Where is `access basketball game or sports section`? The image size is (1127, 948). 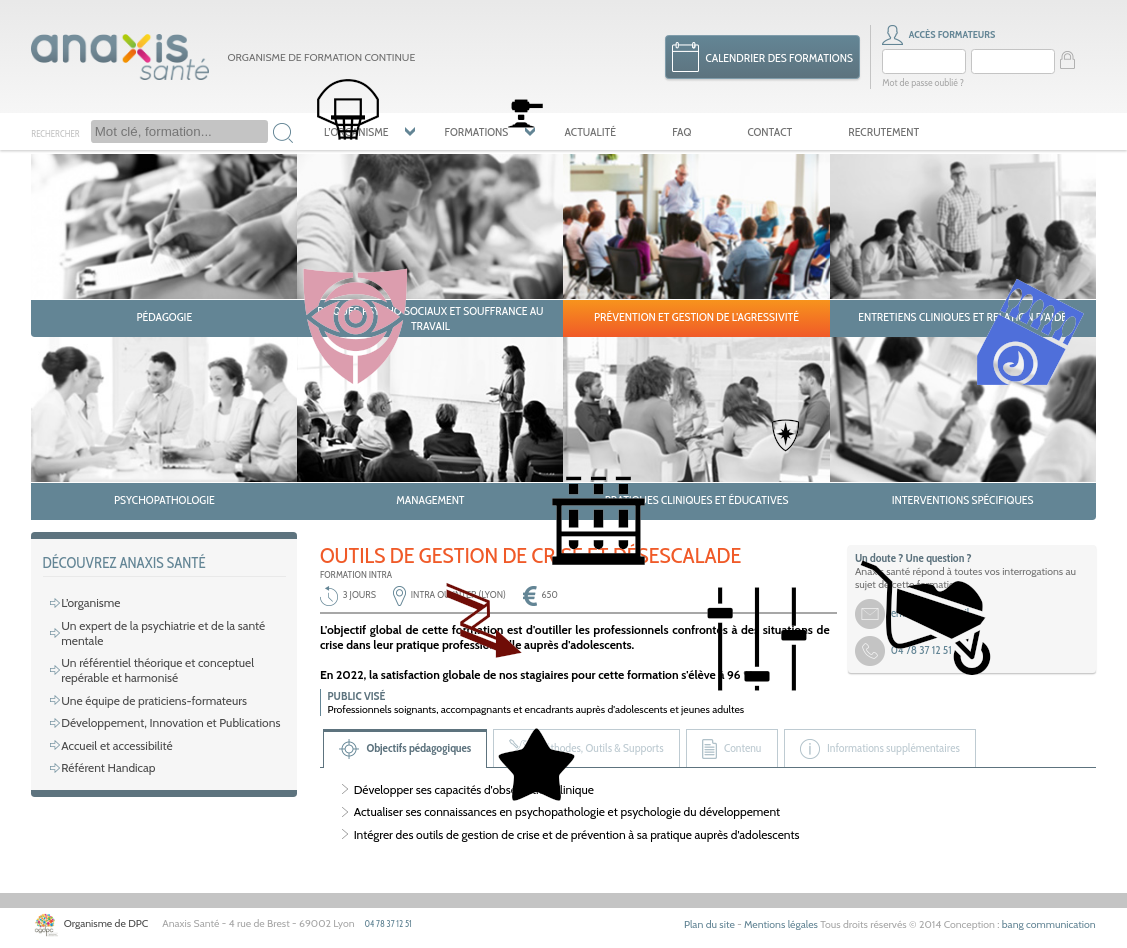
access basketball game or sports section is located at coordinates (348, 110).